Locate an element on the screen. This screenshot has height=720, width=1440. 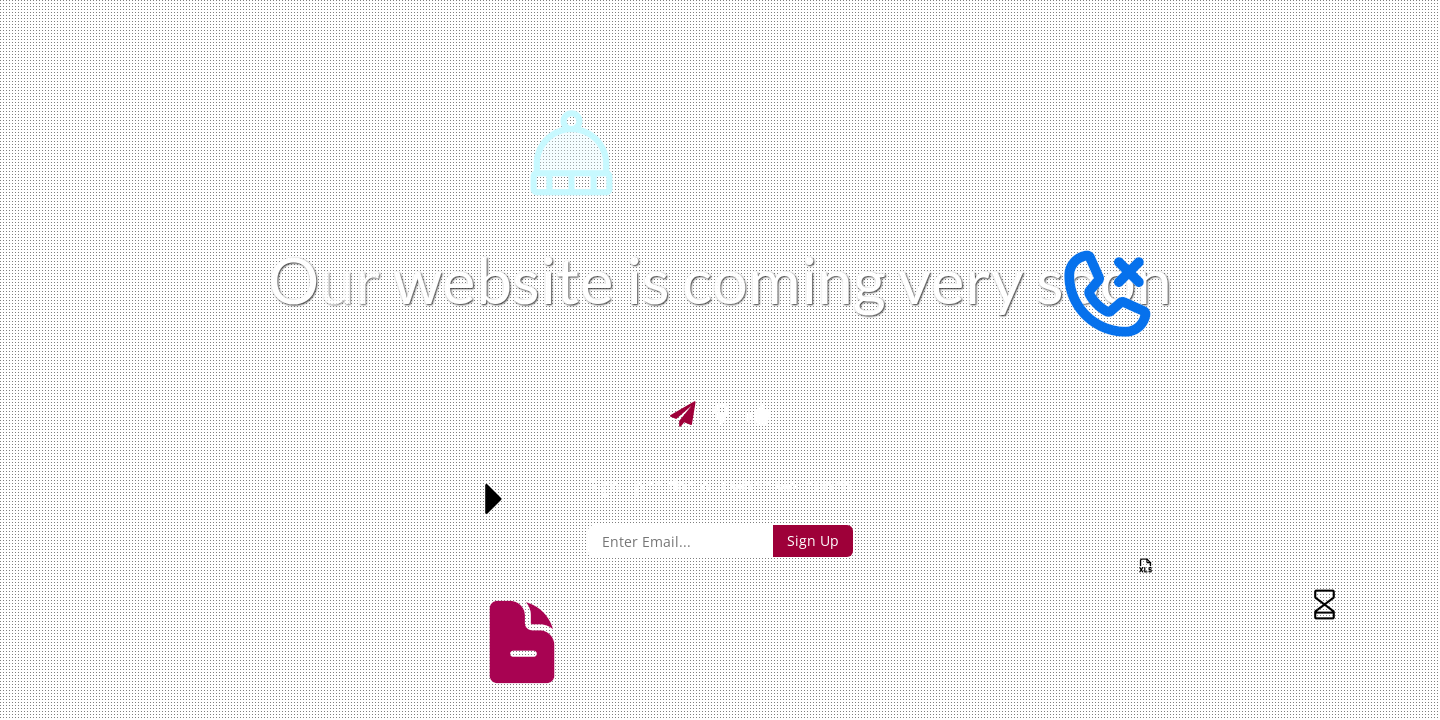
end or reject a phone call is located at coordinates (1109, 292).